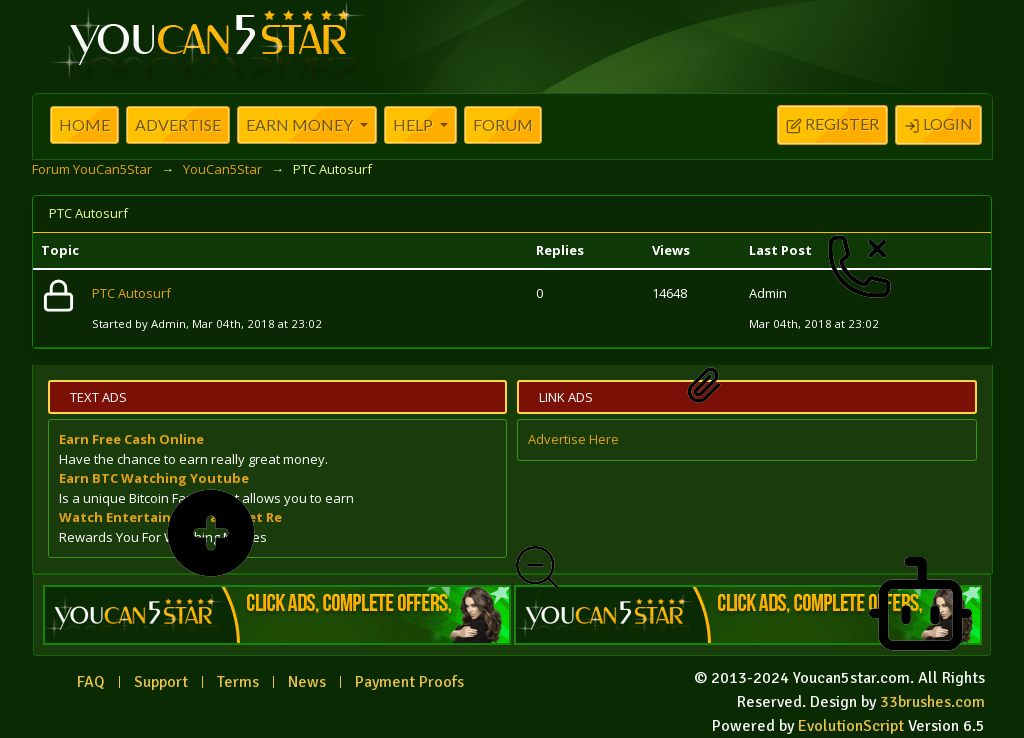 The image size is (1024, 738). What do you see at coordinates (538, 568) in the screenshot?
I see `zoom out to see more content` at bounding box center [538, 568].